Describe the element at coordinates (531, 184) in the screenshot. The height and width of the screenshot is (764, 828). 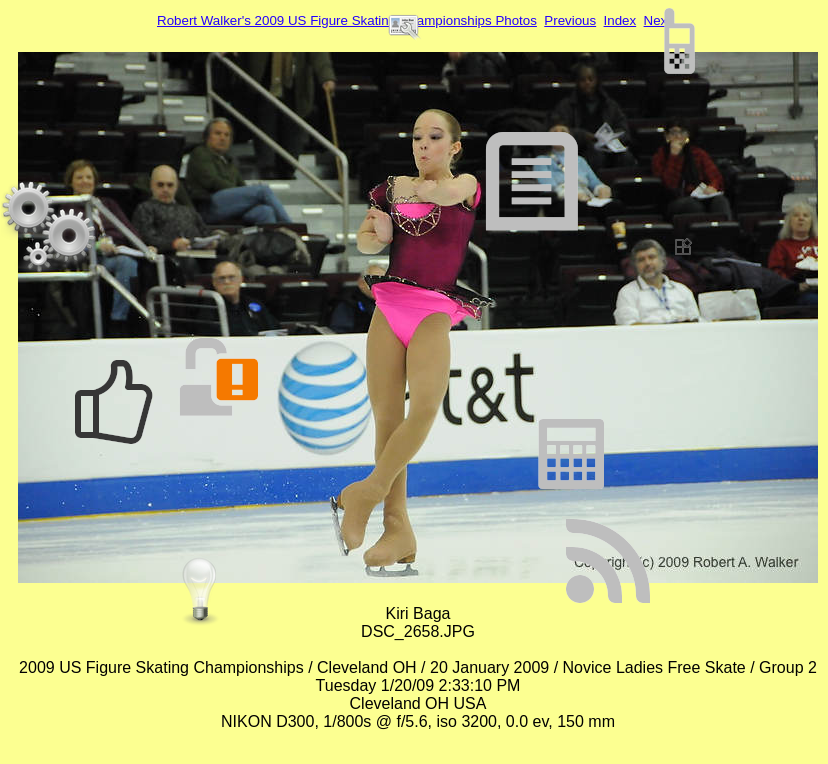
I see `access multi-disk or RAID storage drive` at that location.